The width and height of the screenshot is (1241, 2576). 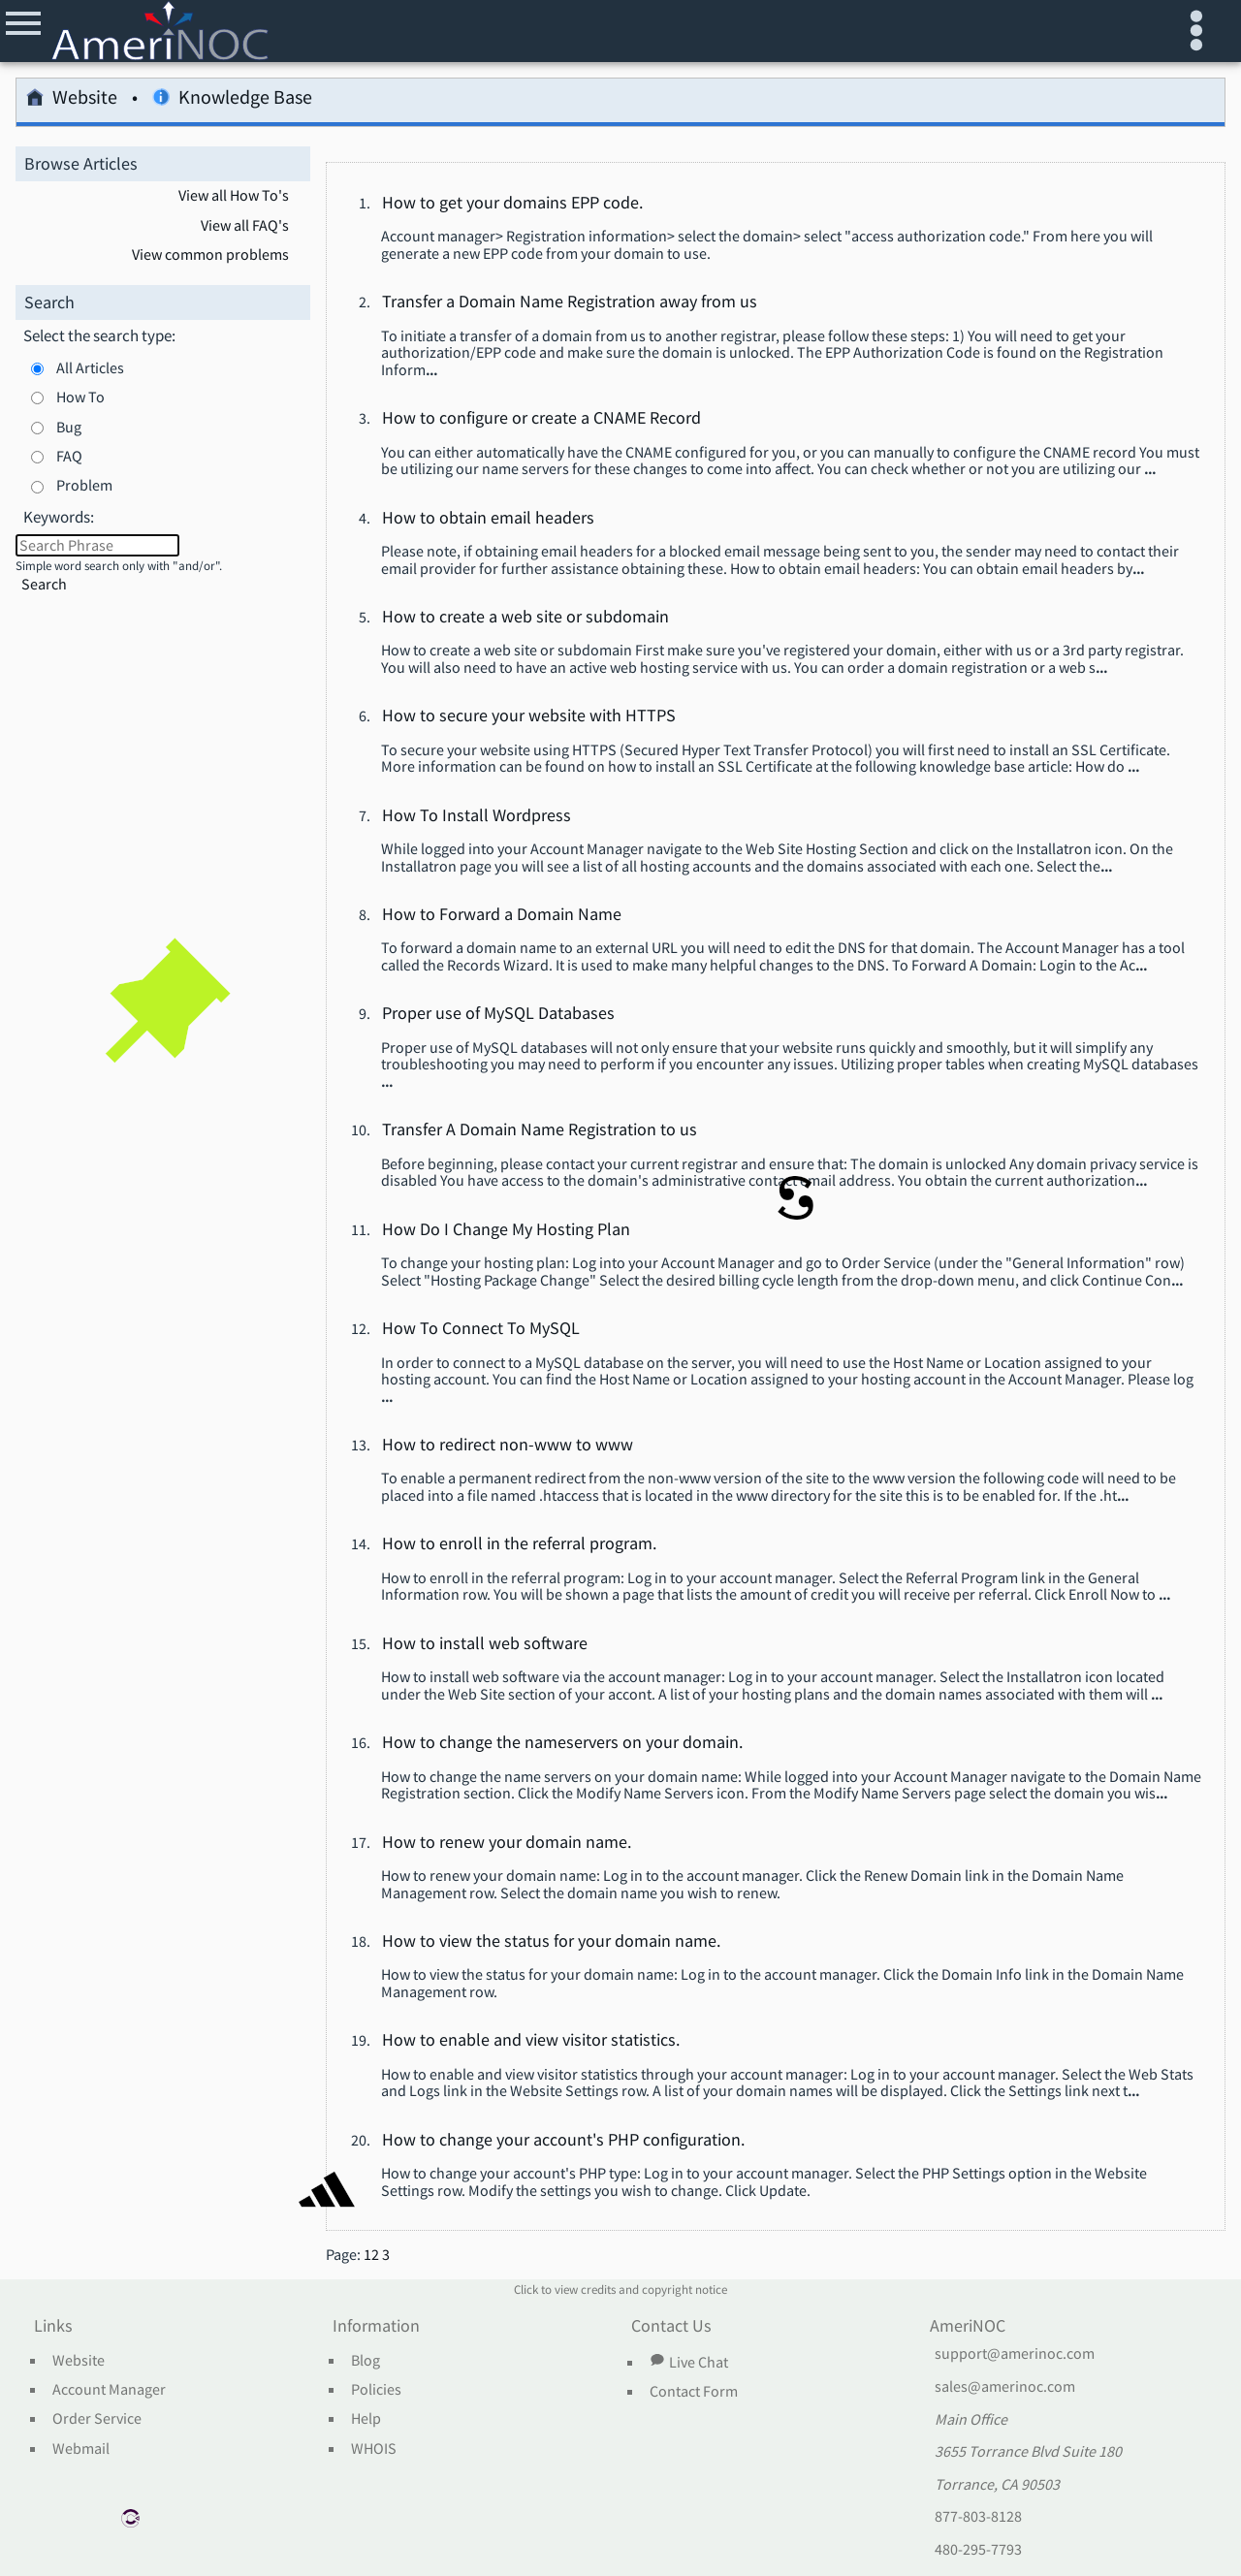 What do you see at coordinates (795, 1197) in the screenshot?
I see `open the Scribd app` at bounding box center [795, 1197].